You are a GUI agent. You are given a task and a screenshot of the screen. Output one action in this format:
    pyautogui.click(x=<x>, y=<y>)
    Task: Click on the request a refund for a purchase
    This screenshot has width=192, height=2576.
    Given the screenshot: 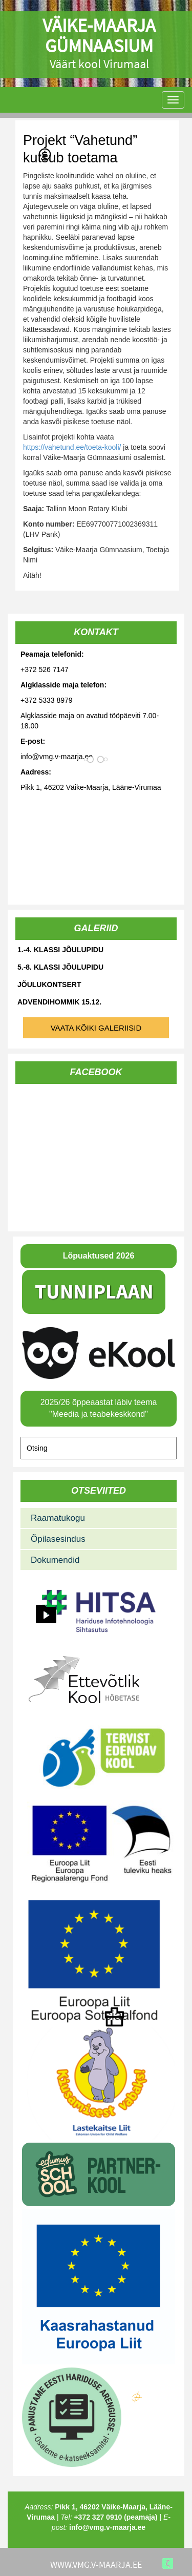 What is the action you would take?
    pyautogui.click(x=45, y=154)
    